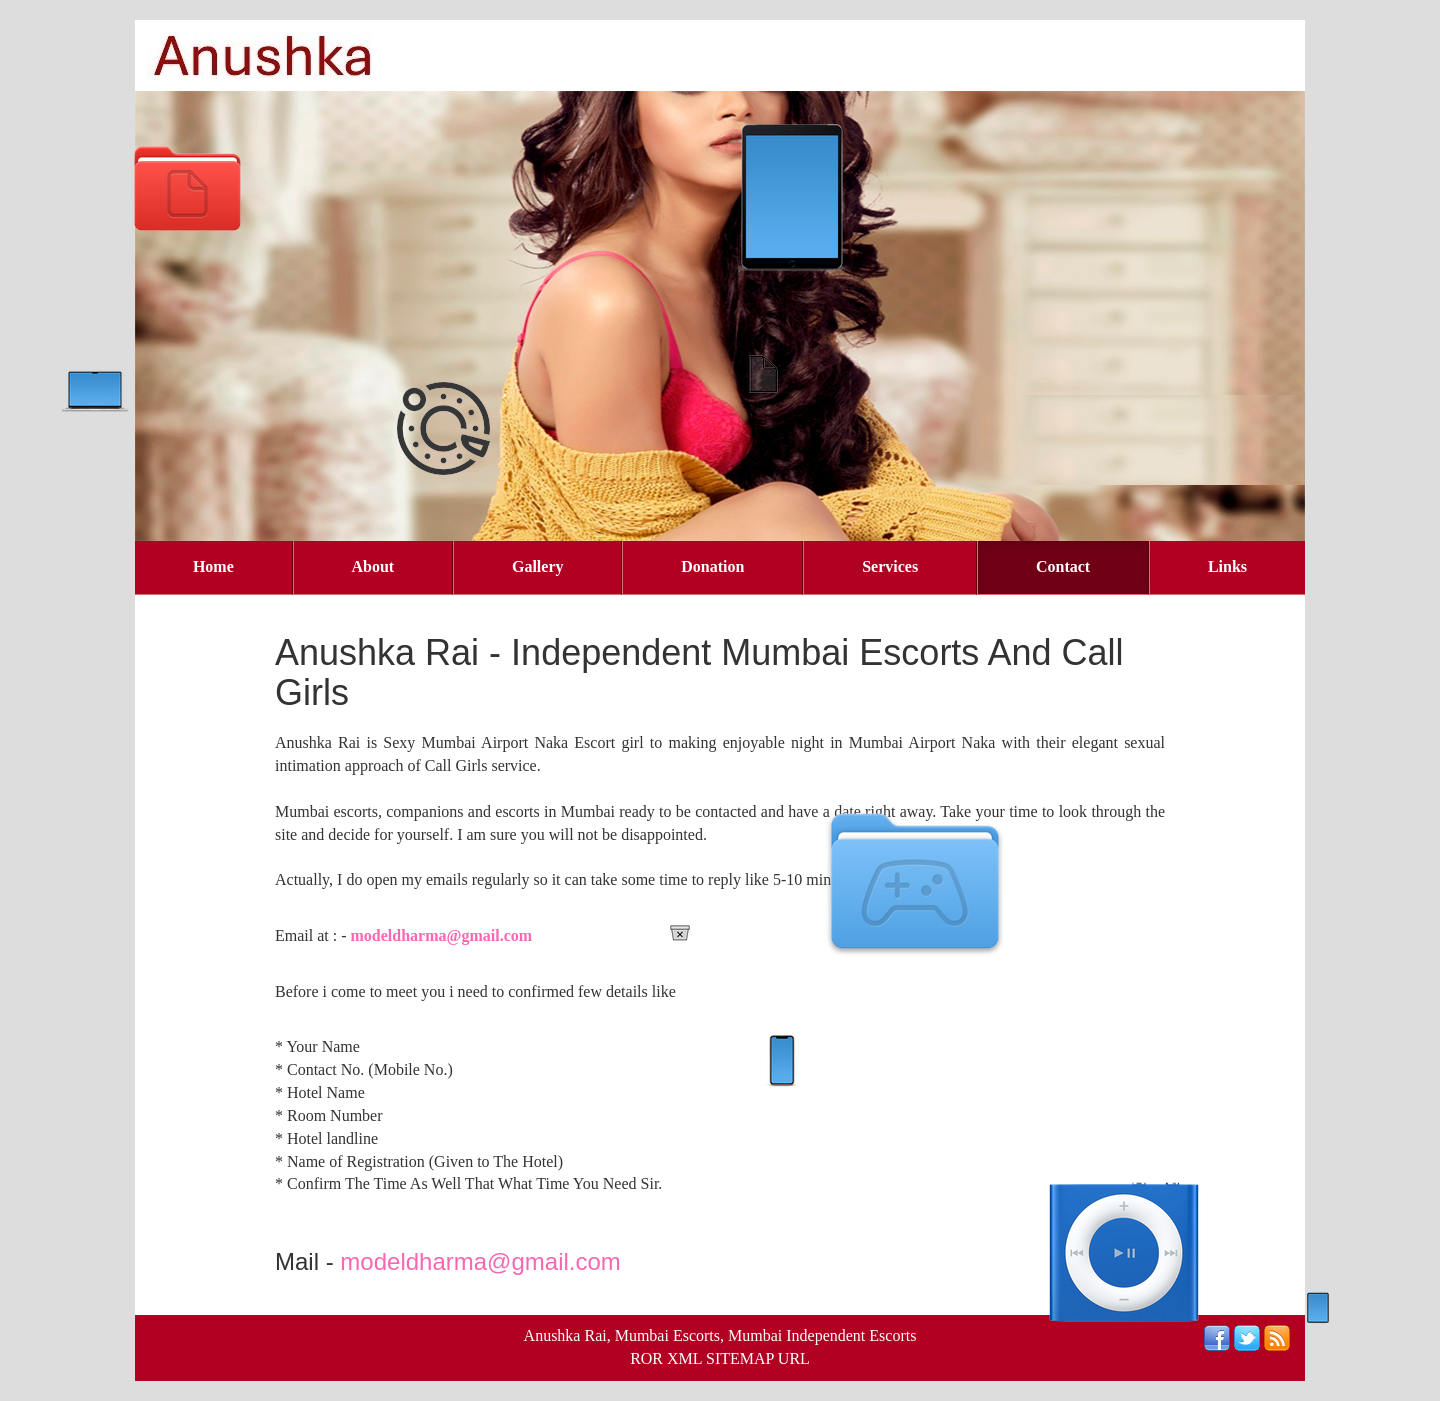  What do you see at coordinates (187, 188) in the screenshot?
I see `open your documents folder` at bounding box center [187, 188].